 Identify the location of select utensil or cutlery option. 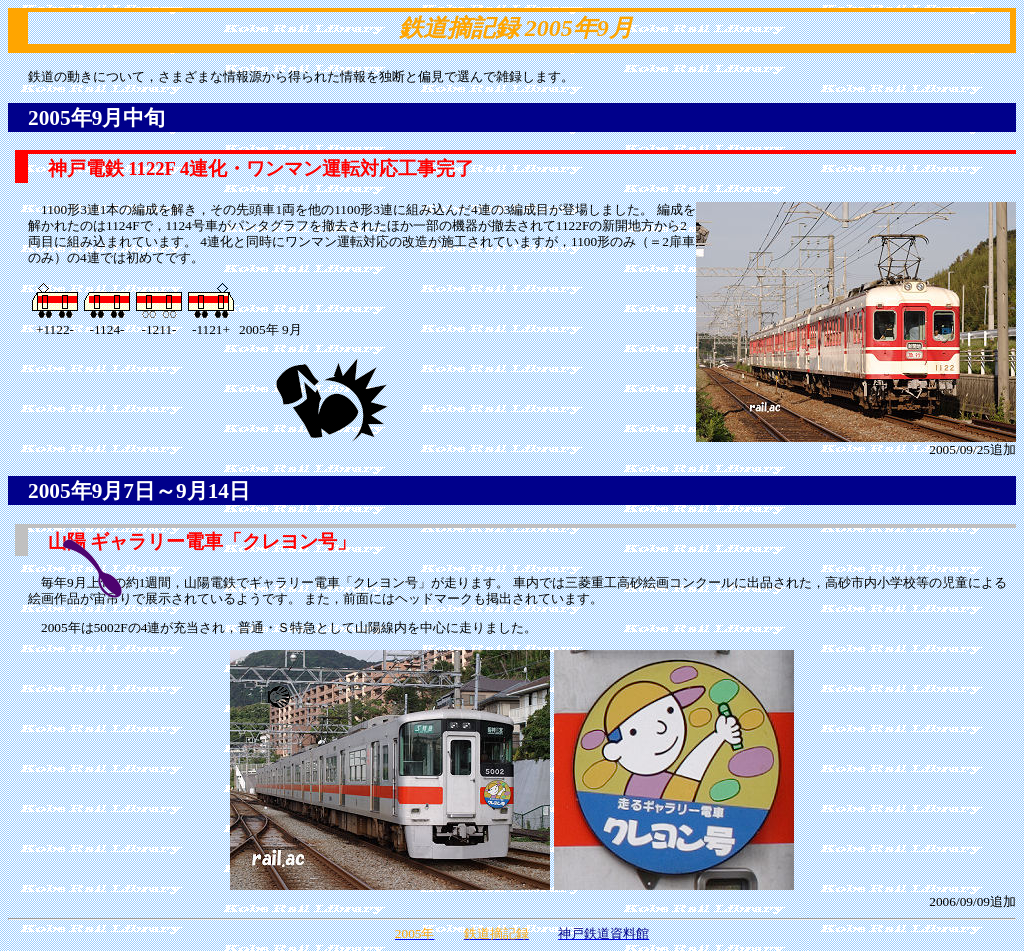
(92, 568).